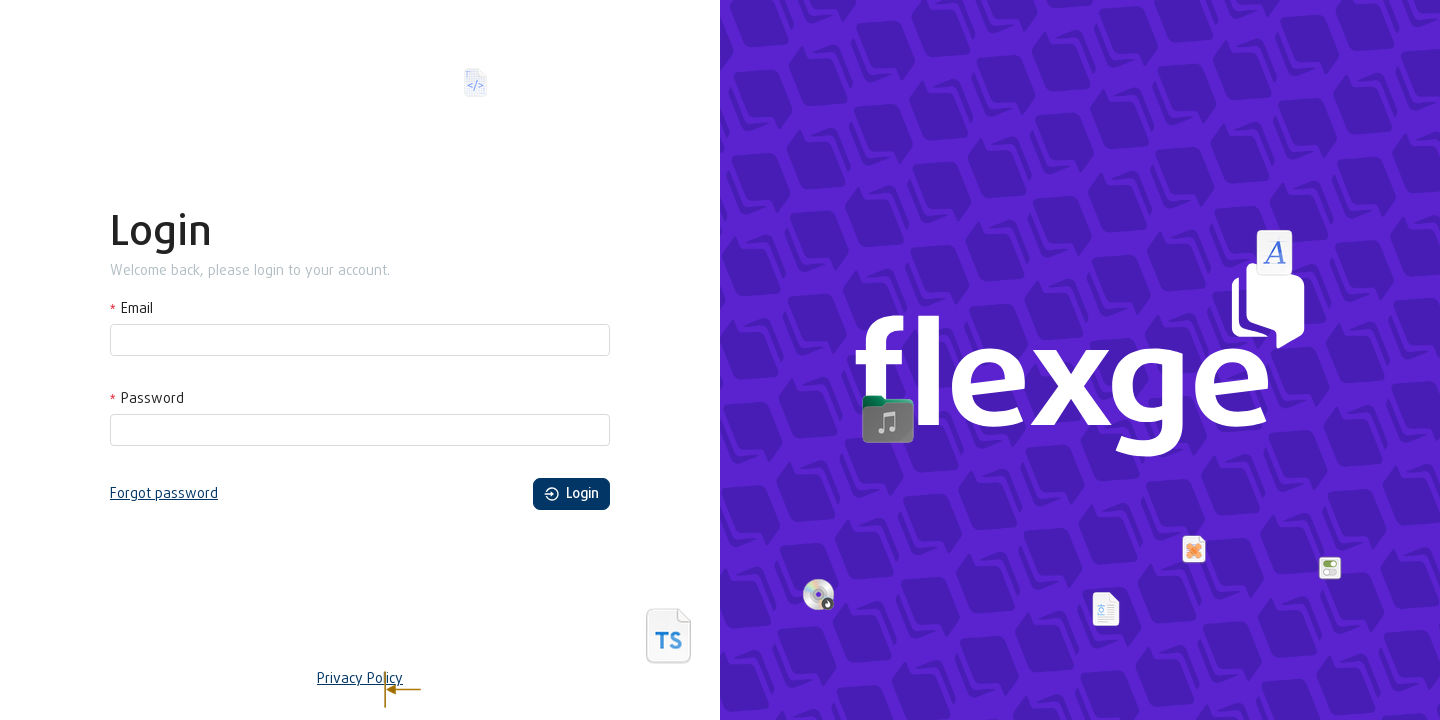 This screenshot has height=720, width=1440. What do you see at coordinates (888, 419) in the screenshot?
I see `open your music folder` at bounding box center [888, 419].